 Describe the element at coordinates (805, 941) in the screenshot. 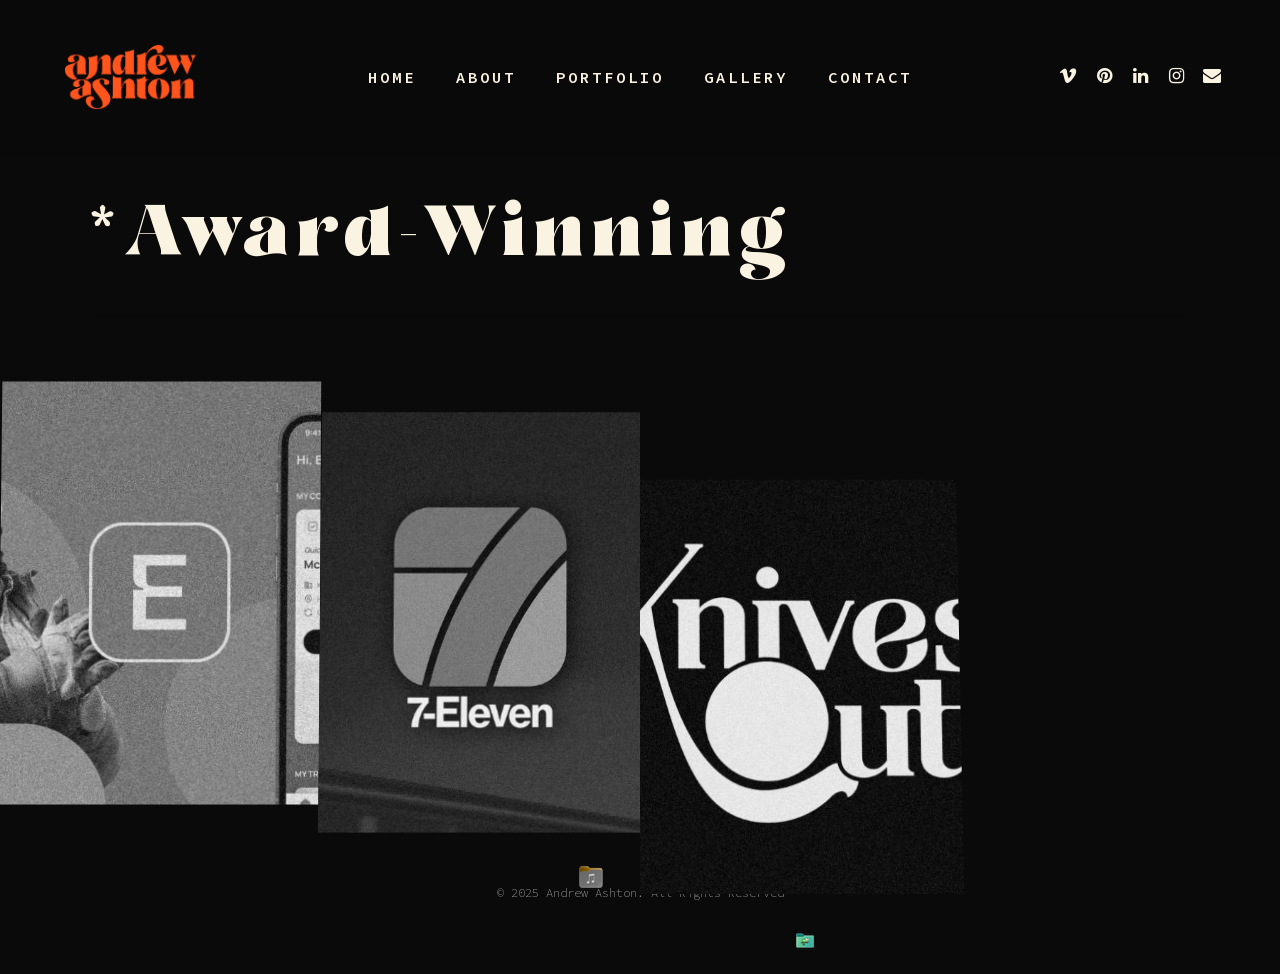

I see `open notepad++ project folder` at that location.